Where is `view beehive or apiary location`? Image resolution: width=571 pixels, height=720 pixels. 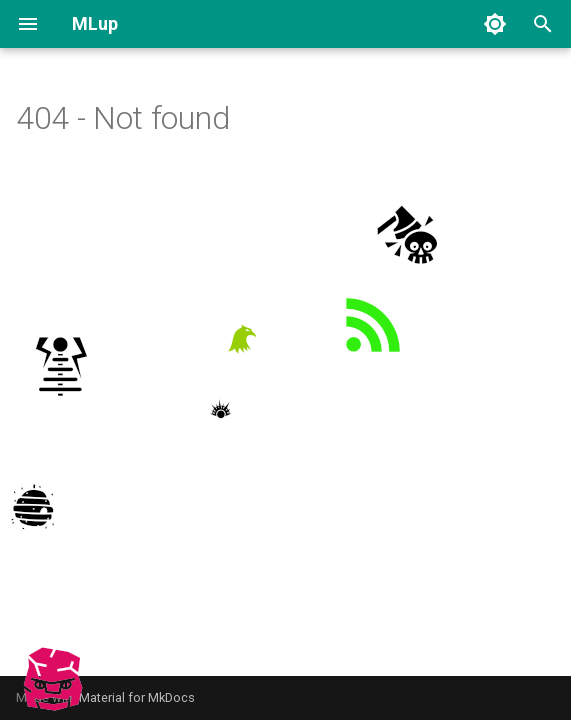
view beehive or apiary location is located at coordinates (33, 506).